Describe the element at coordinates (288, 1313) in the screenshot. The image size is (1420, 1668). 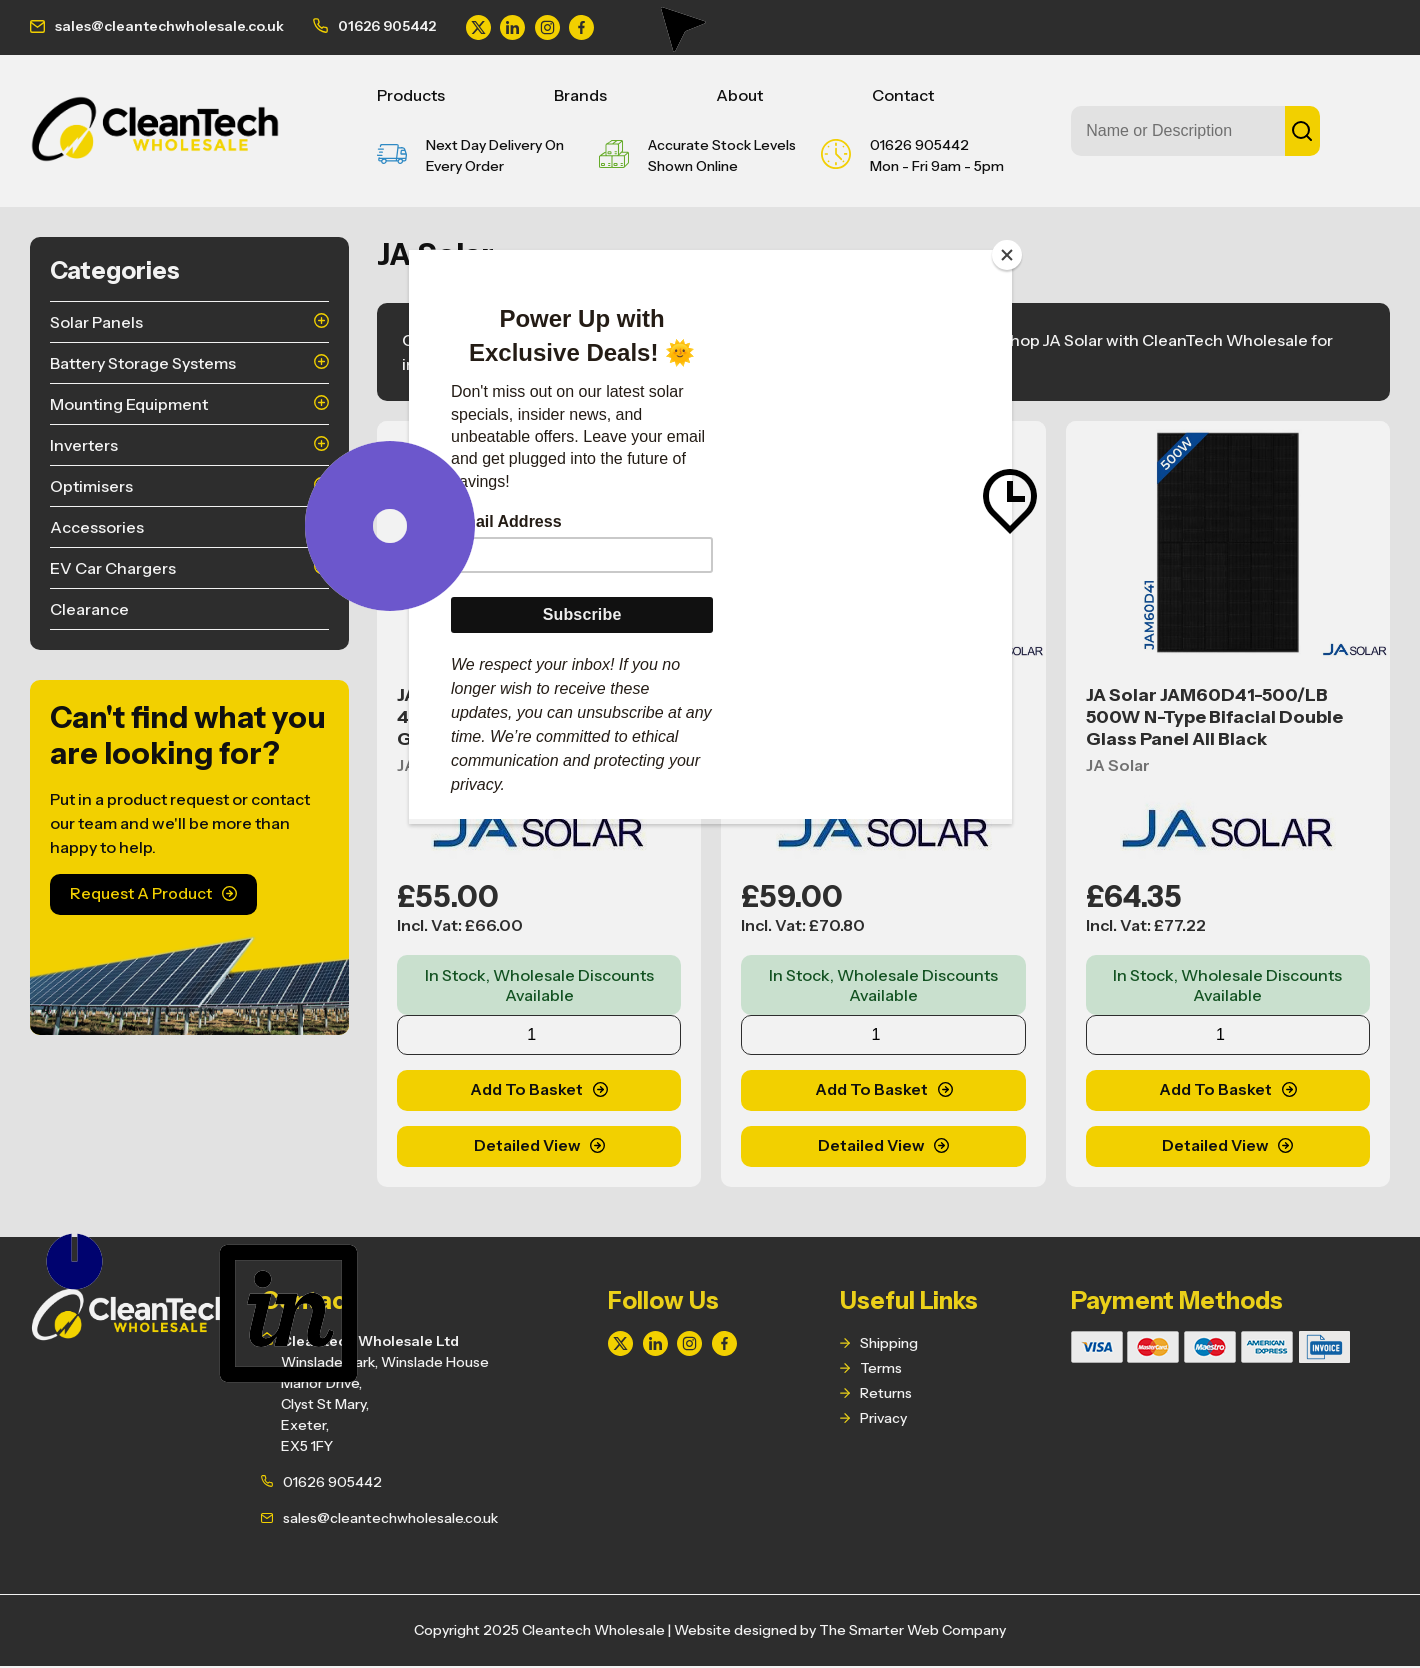
I see `open InVision app` at that location.